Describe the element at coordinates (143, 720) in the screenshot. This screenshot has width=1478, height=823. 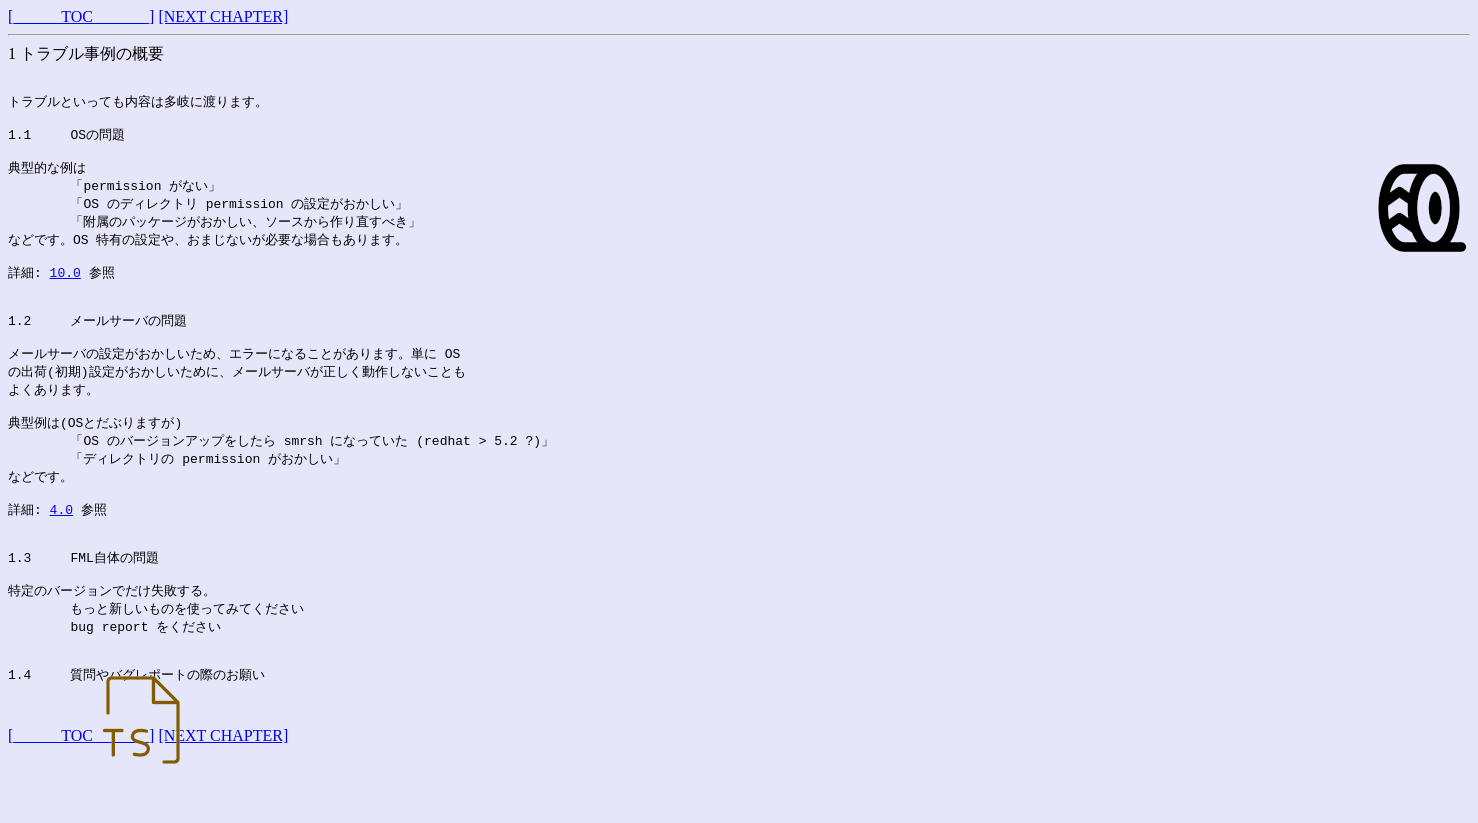
I see `open a TypeScript file` at that location.